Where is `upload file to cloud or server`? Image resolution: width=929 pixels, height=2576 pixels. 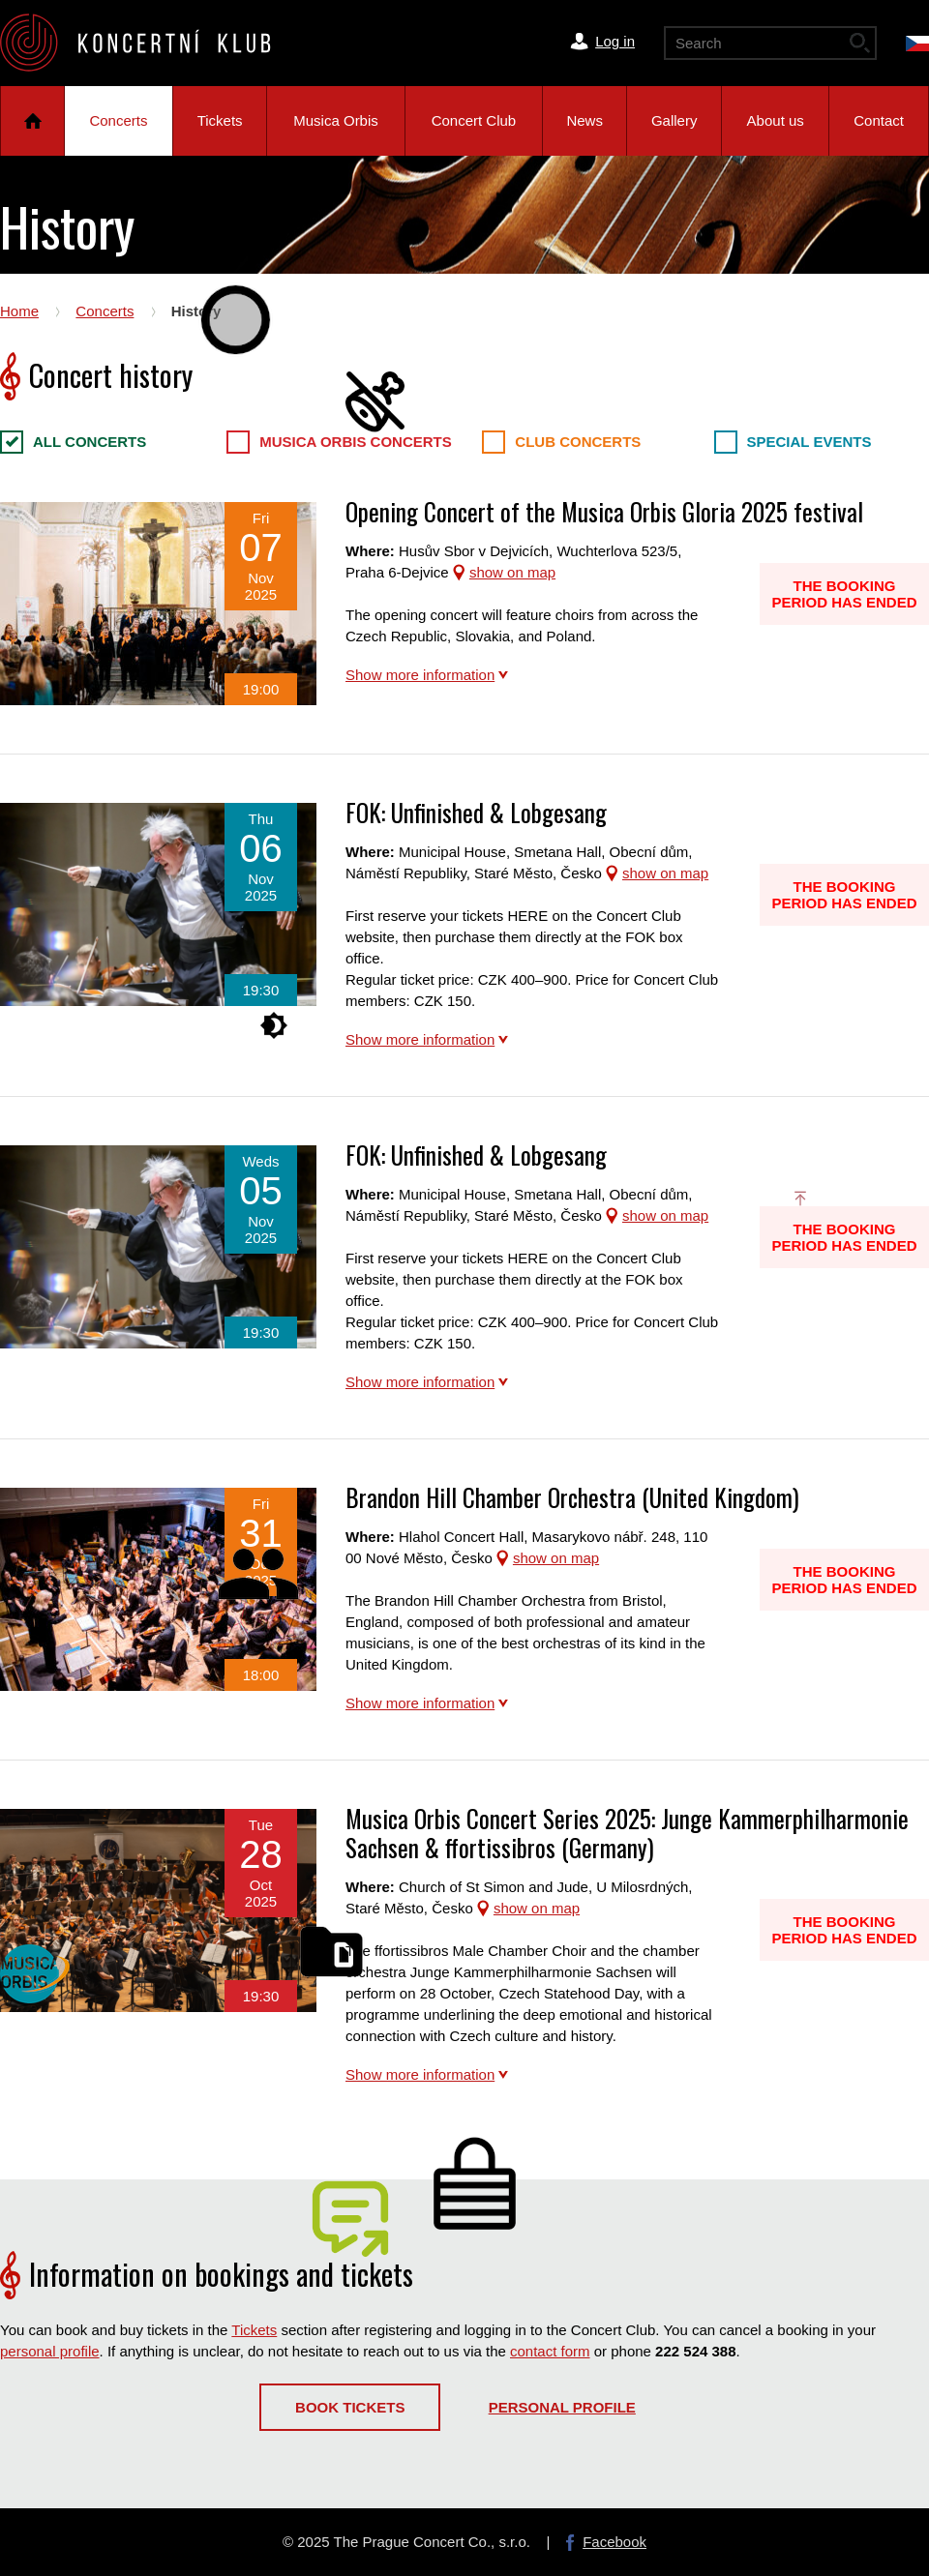 upload file to cloud or server is located at coordinates (800, 1199).